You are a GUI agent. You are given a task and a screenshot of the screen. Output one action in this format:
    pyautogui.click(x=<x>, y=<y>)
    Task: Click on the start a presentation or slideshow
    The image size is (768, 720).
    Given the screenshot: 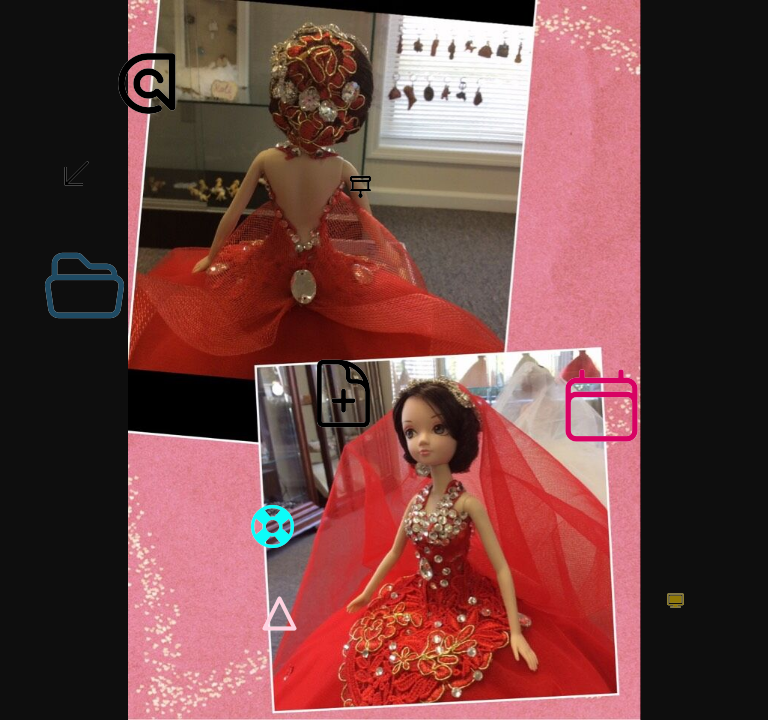 What is the action you would take?
    pyautogui.click(x=360, y=185)
    